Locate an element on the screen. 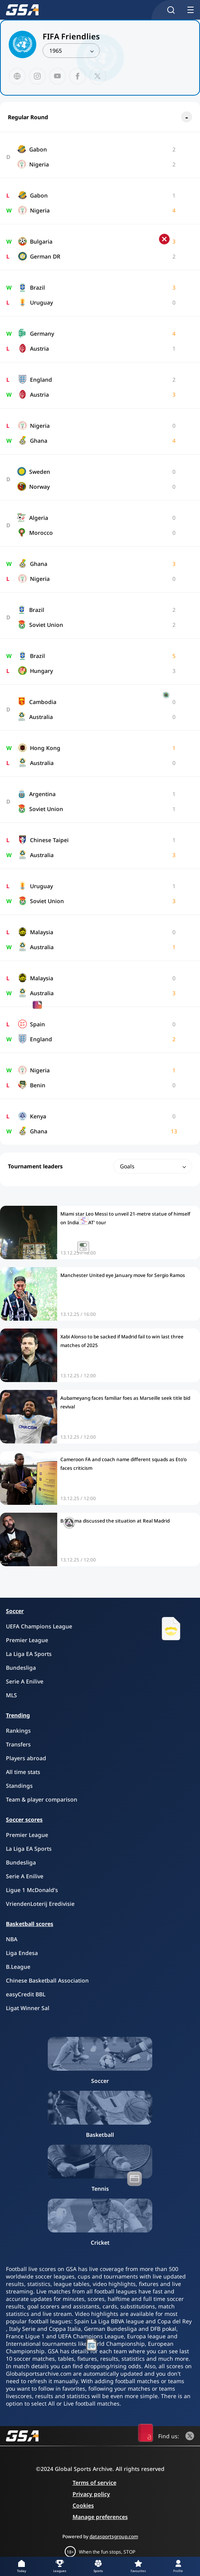  customize window decoration and title bar appearance is located at coordinates (135, 2179).